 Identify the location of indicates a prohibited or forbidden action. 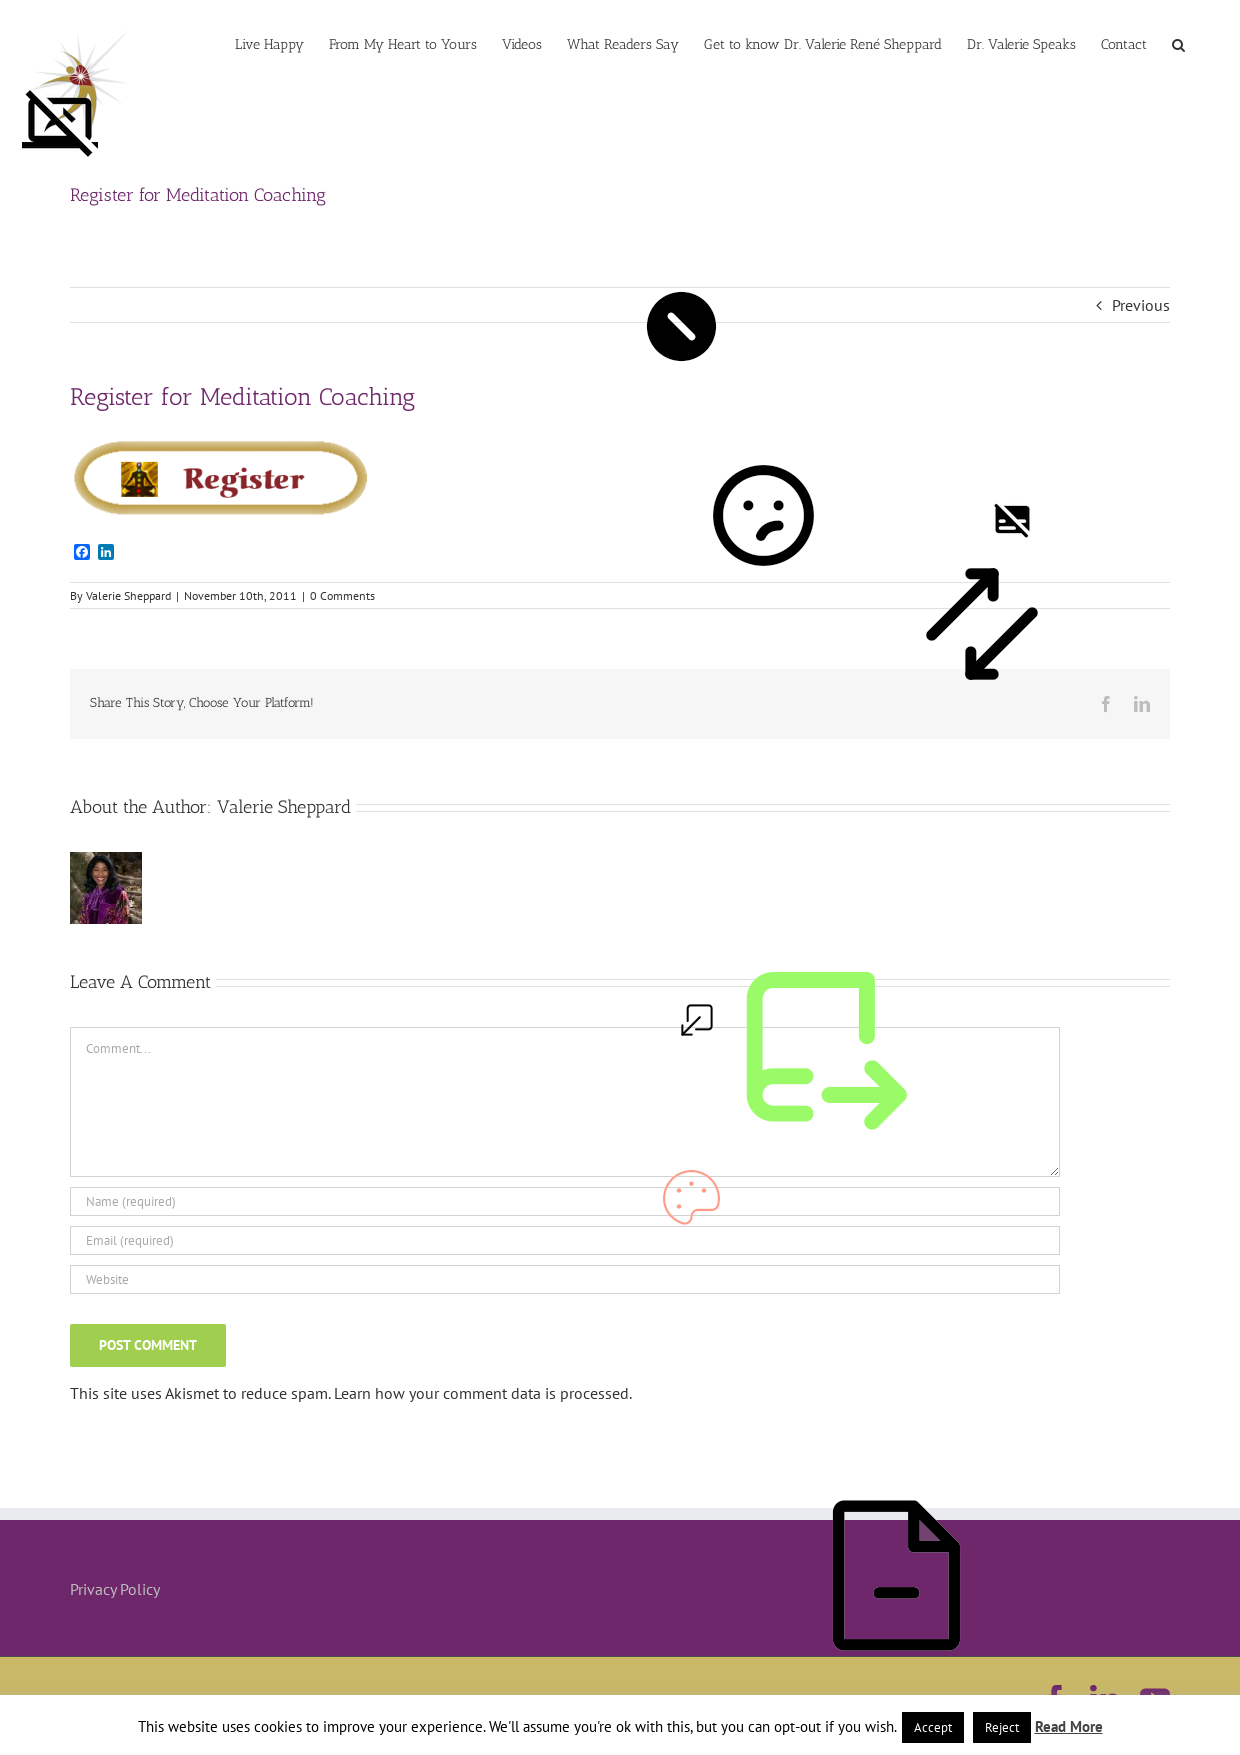
(681, 326).